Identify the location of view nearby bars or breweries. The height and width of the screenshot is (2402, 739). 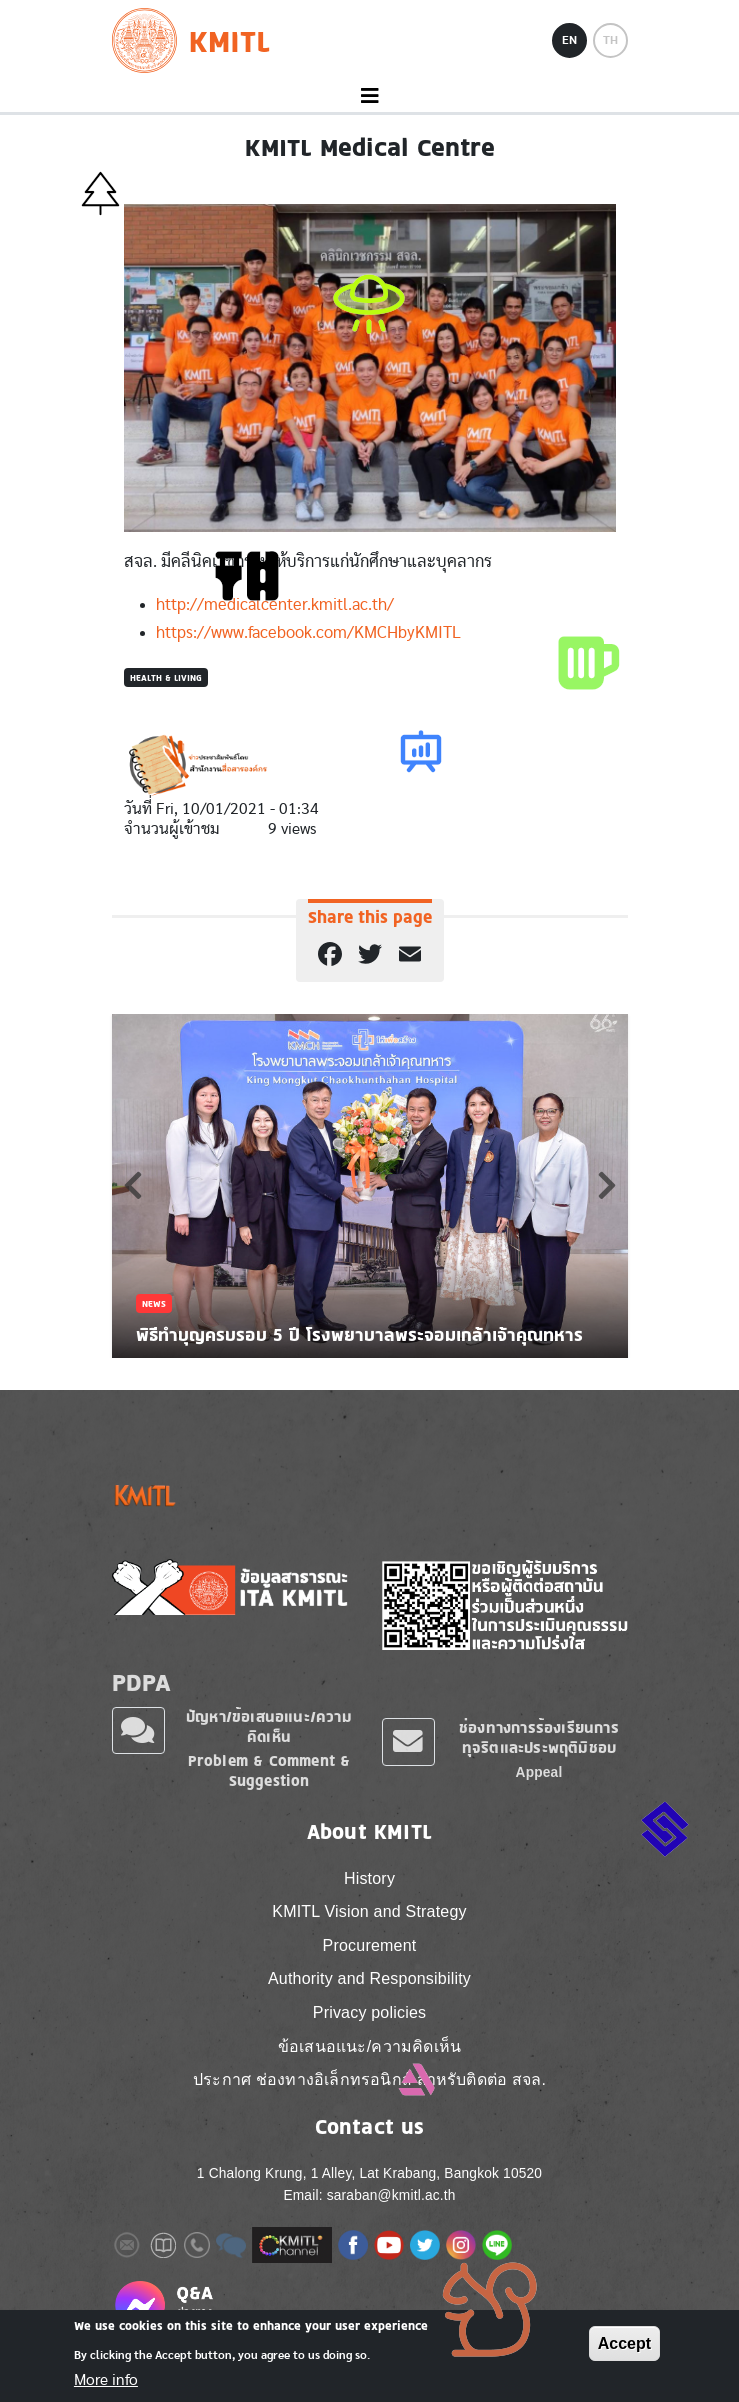
(585, 663).